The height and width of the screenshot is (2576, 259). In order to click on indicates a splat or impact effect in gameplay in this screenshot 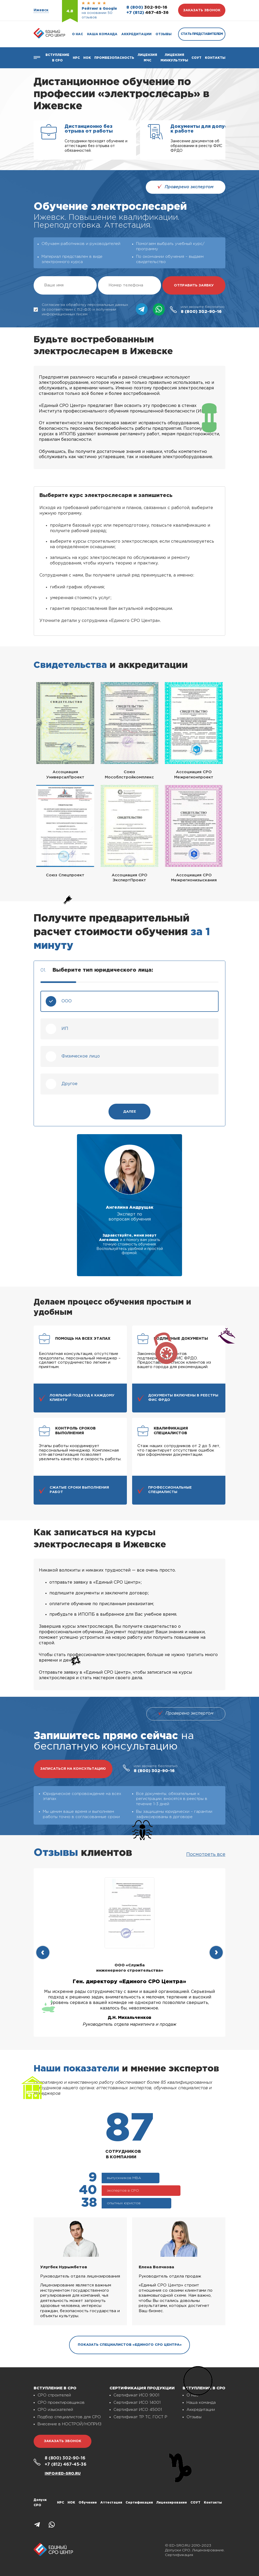, I will do `click(76, 1661)`.